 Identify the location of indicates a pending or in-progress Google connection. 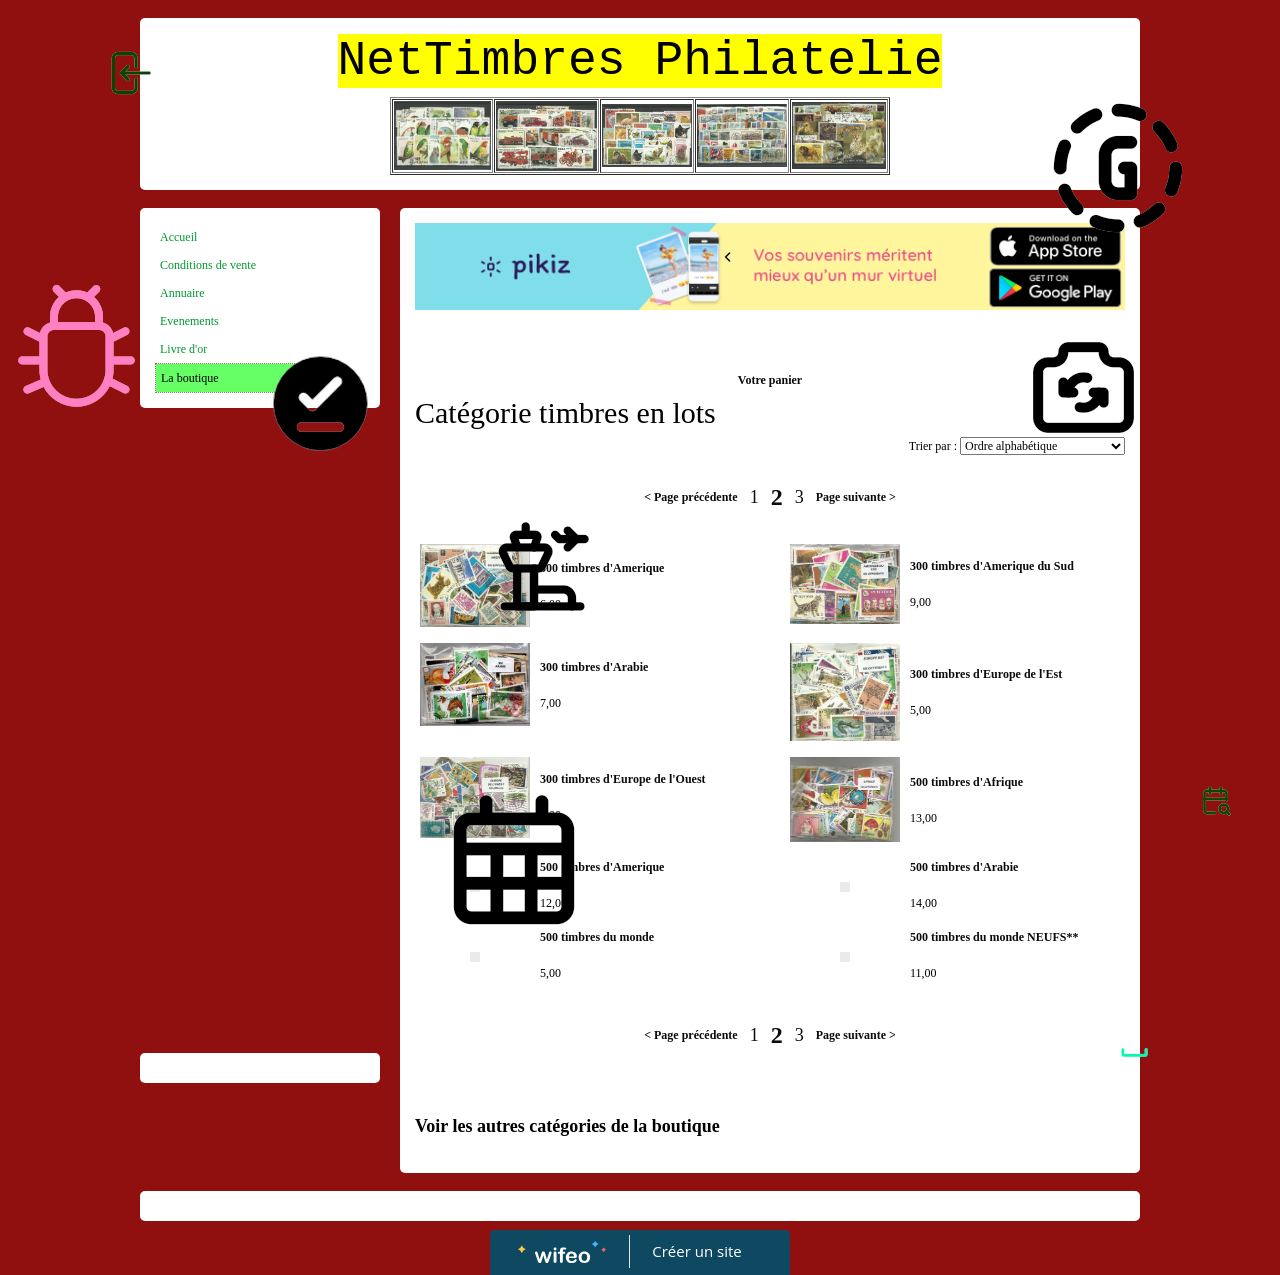
(1118, 168).